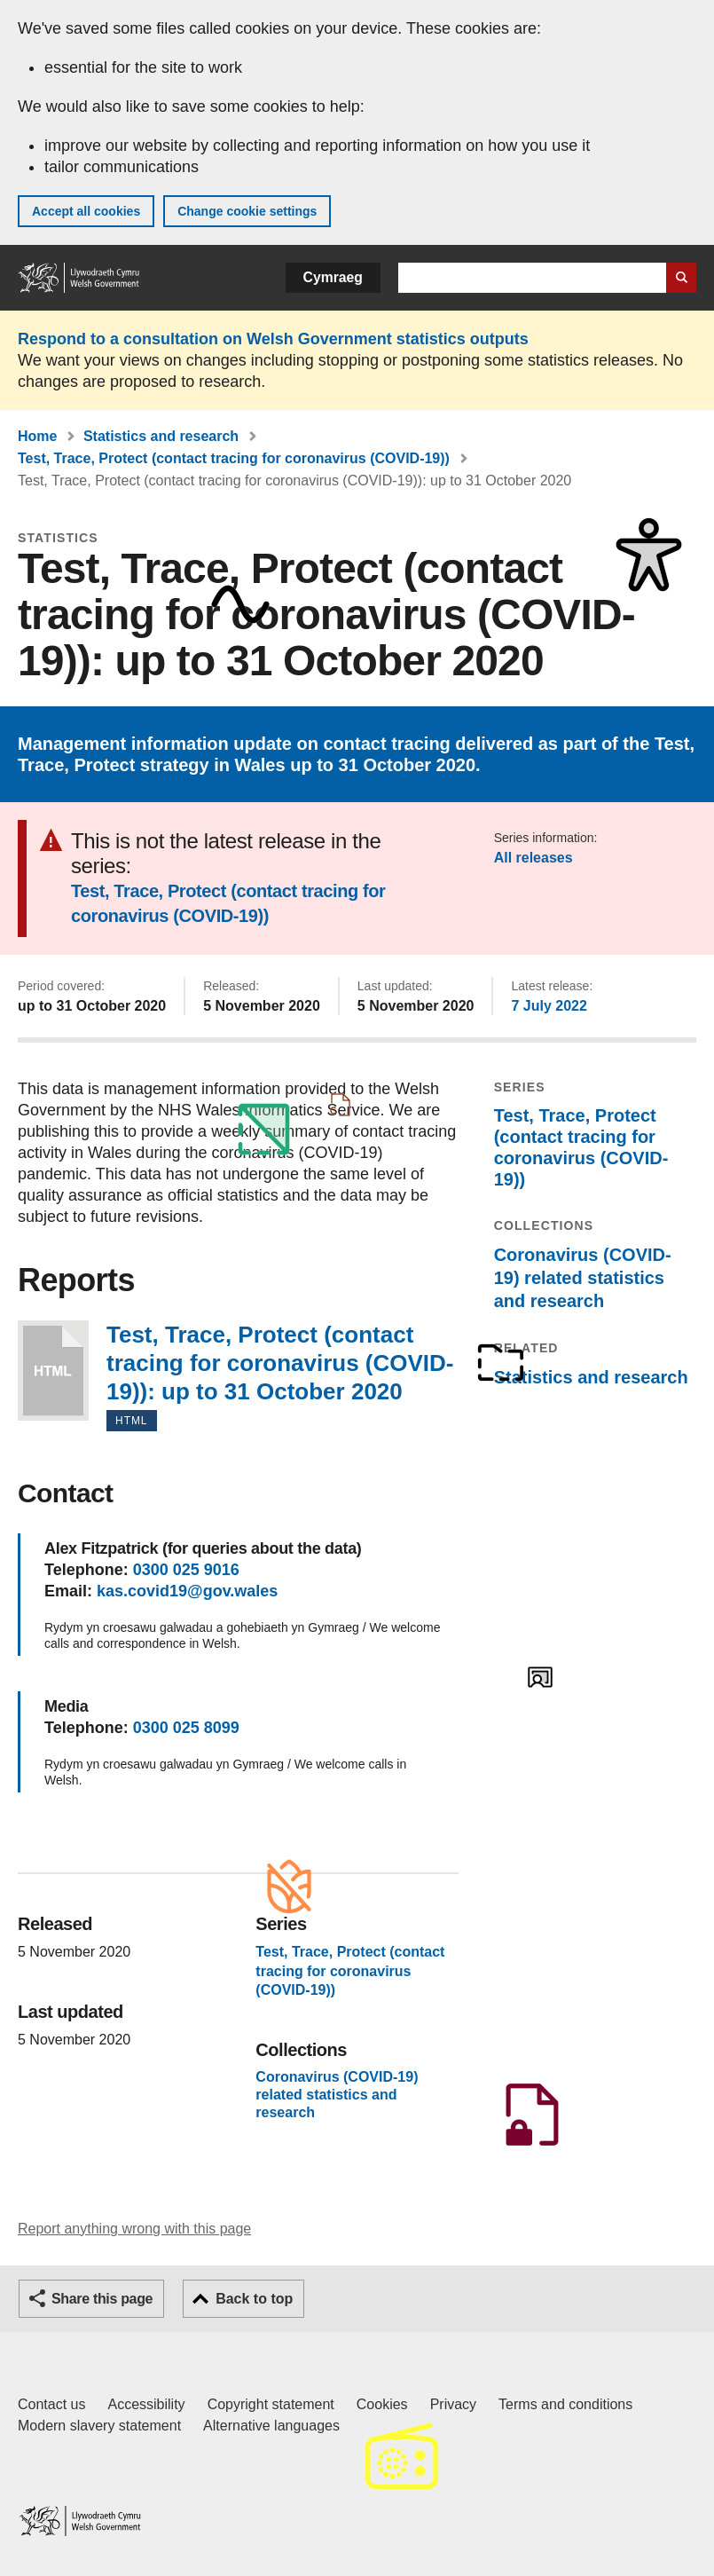 The height and width of the screenshot is (2576, 714). What do you see at coordinates (240, 604) in the screenshot?
I see `audio or sound wave visualization` at bounding box center [240, 604].